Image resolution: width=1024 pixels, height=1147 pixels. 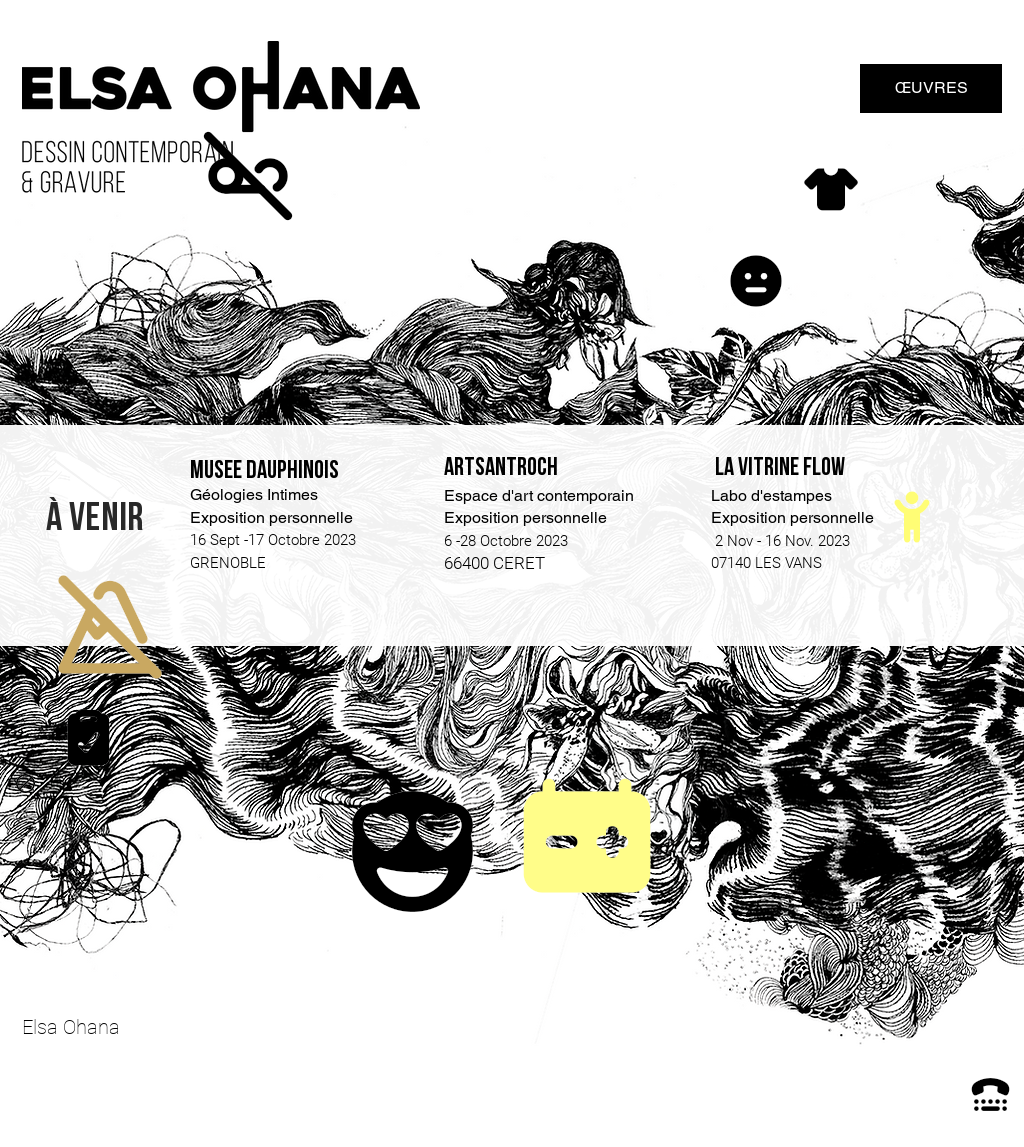 I want to click on image unavailable or cannot be displayed, so click(x=110, y=627).